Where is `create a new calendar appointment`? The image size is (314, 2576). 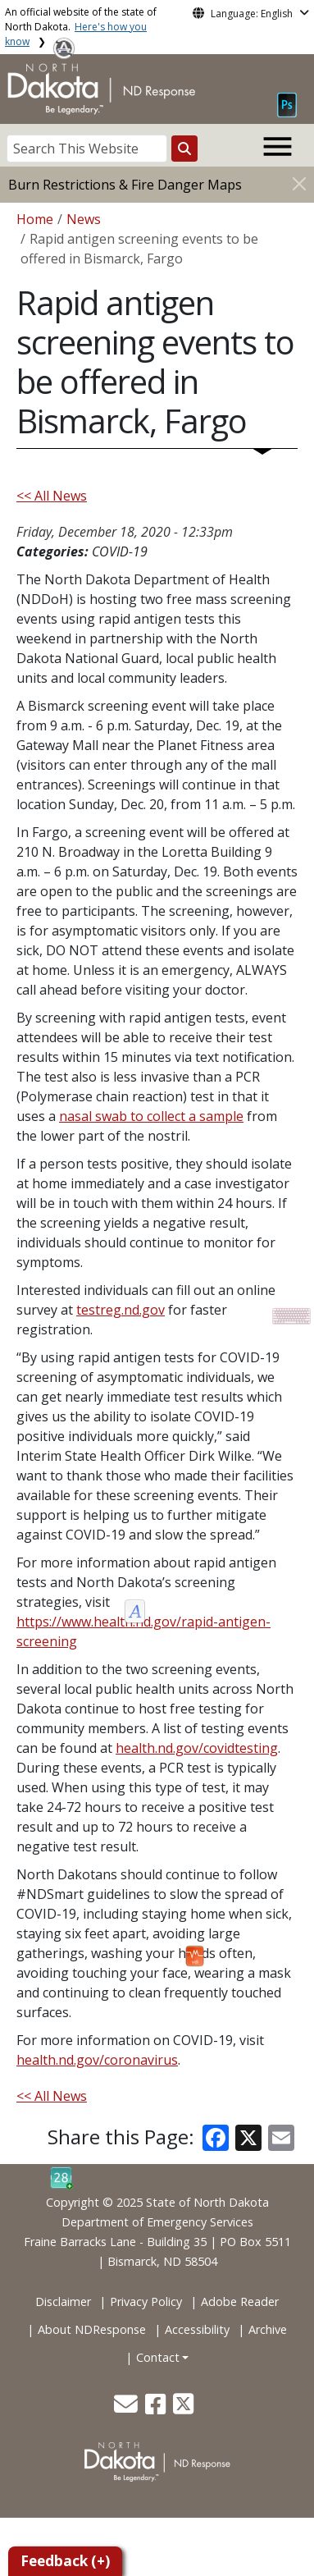
create a new calendar appointment is located at coordinates (61, 2177).